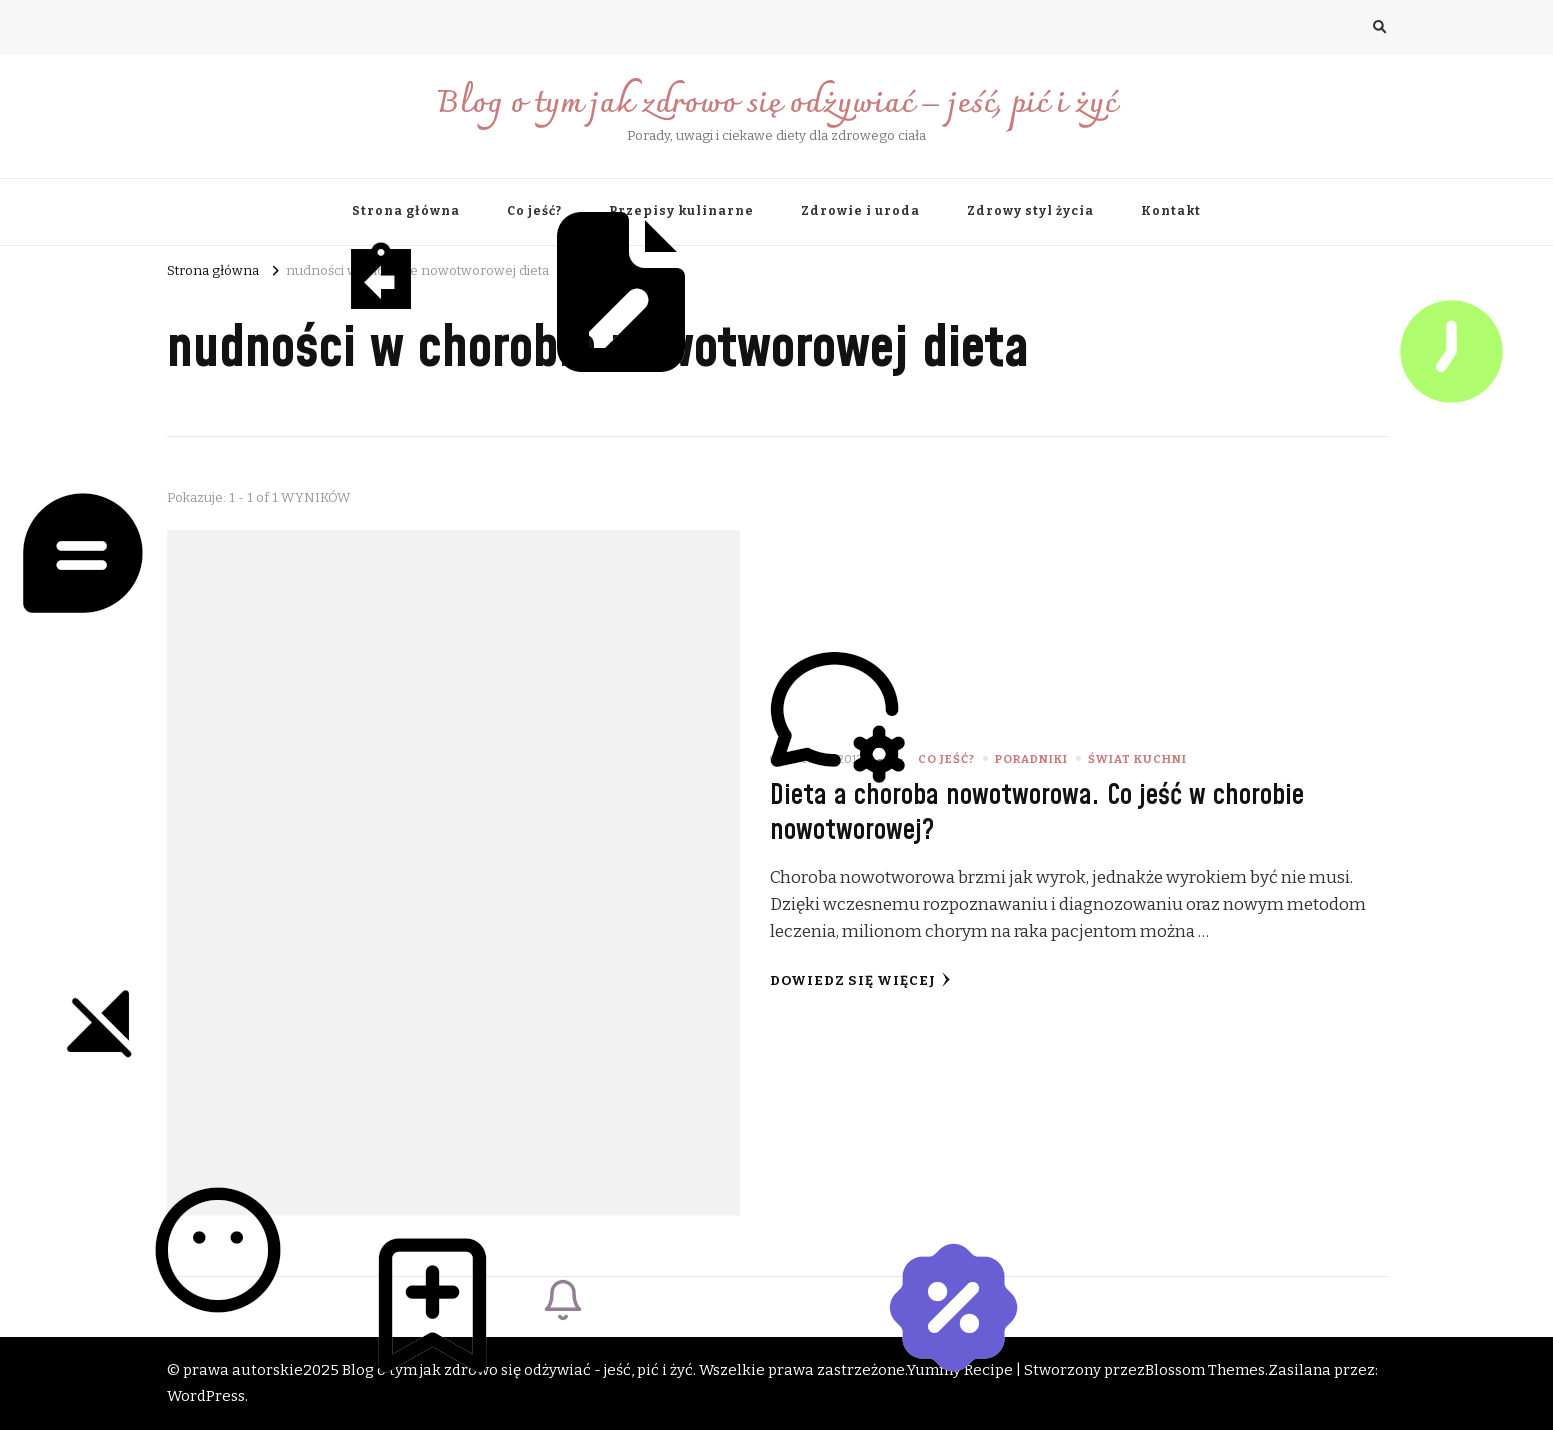 The width and height of the screenshot is (1553, 1430). I want to click on indicates the current time is 7 o'clock, so click(1451, 351).